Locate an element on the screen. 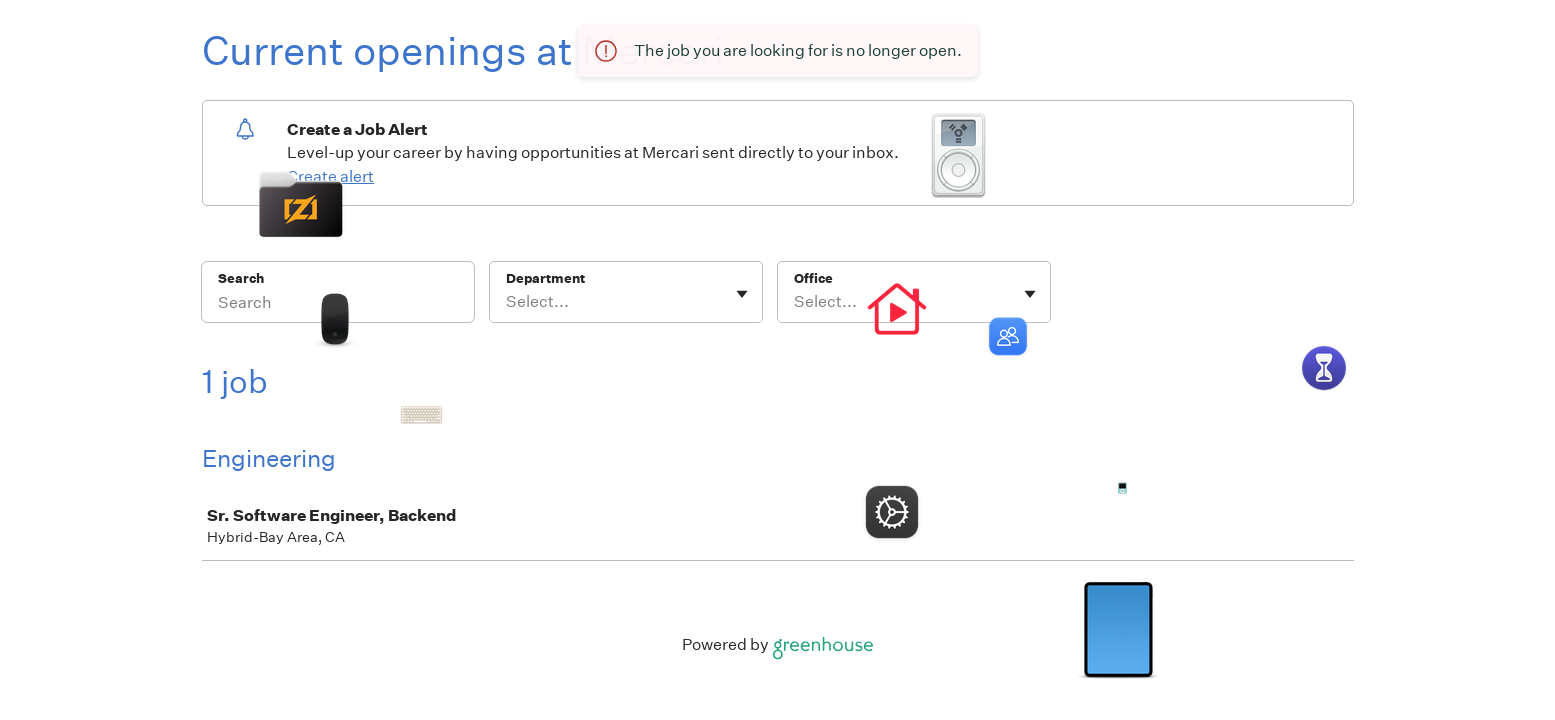 This screenshot has height=720, width=1555. manage user accounts and profiles is located at coordinates (1008, 337).